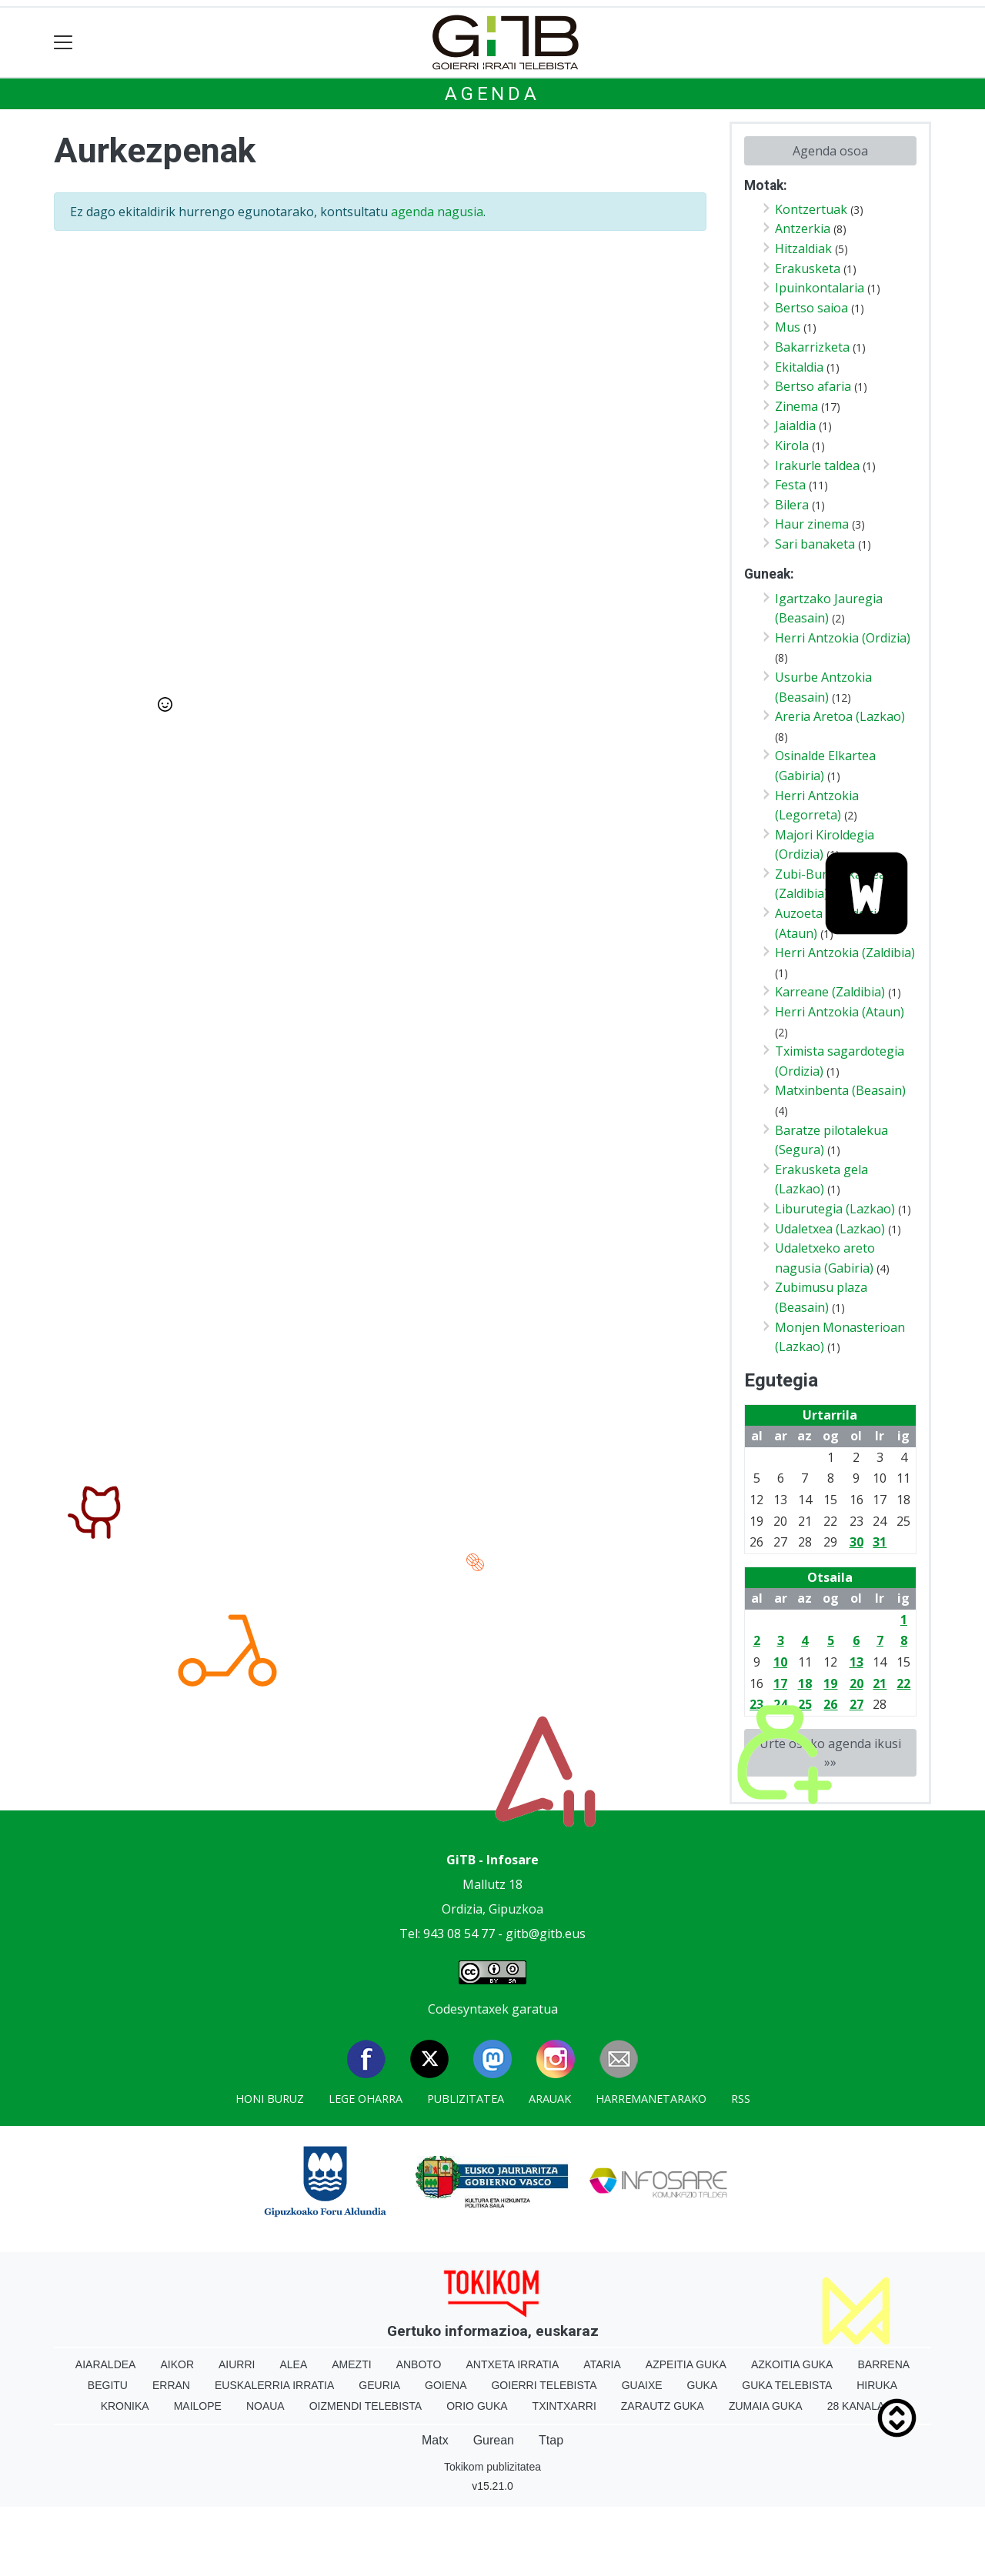 This screenshot has width=985, height=2576. Describe the element at coordinates (227, 1653) in the screenshot. I see `select scooter as transportation mode` at that location.